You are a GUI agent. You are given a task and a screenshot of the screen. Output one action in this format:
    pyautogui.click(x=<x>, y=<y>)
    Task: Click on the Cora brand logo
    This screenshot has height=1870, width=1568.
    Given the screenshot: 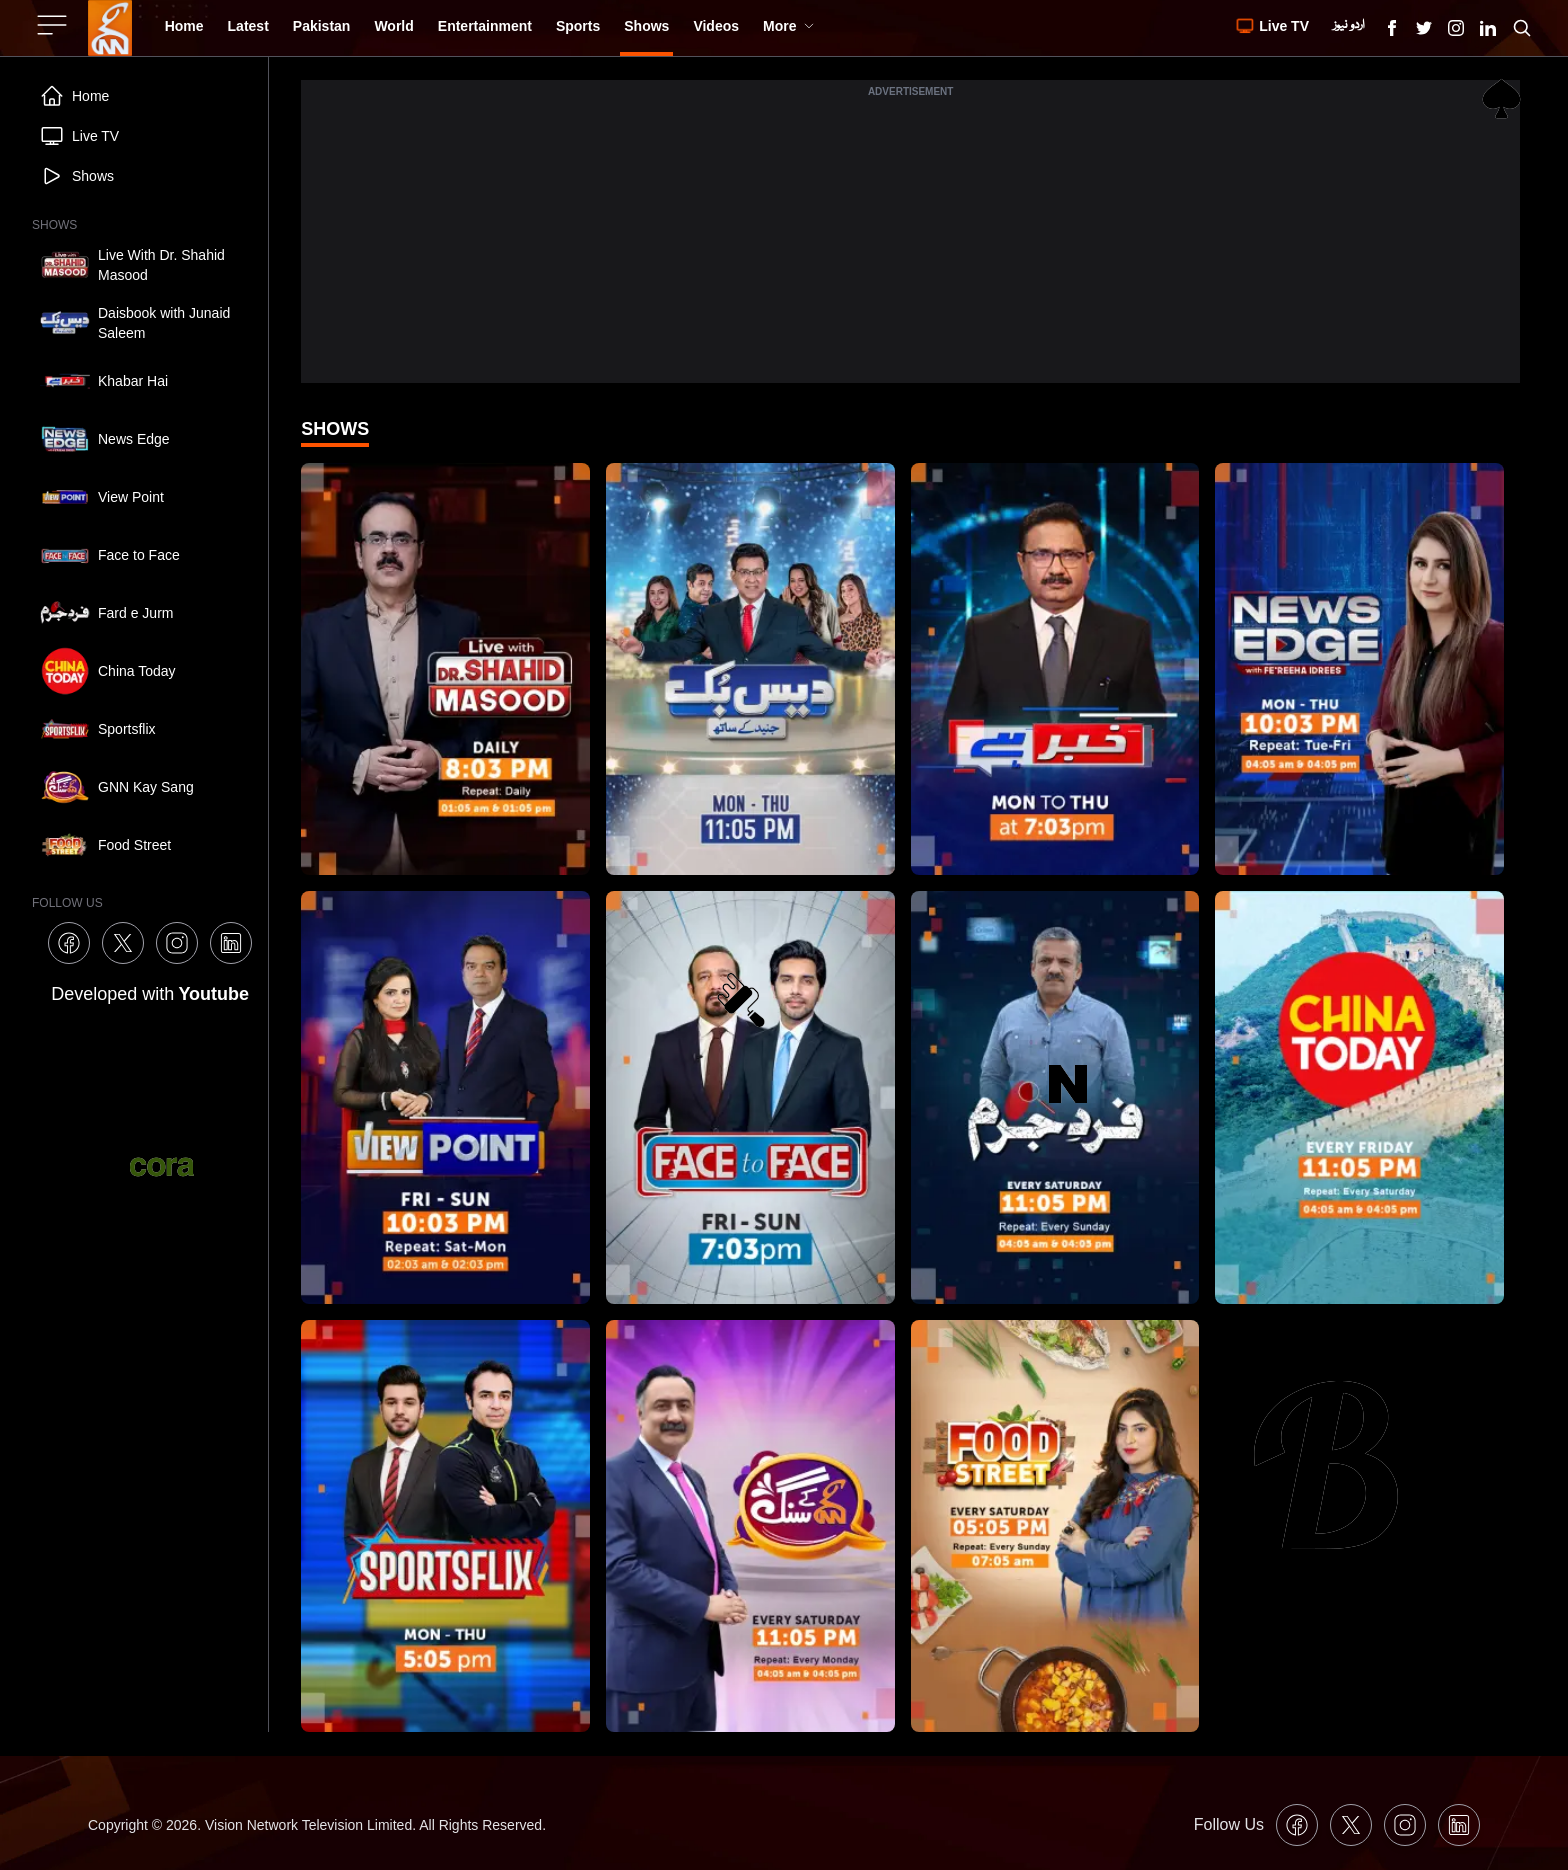 What is the action you would take?
    pyautogui.click(x=162, y=1167)
    